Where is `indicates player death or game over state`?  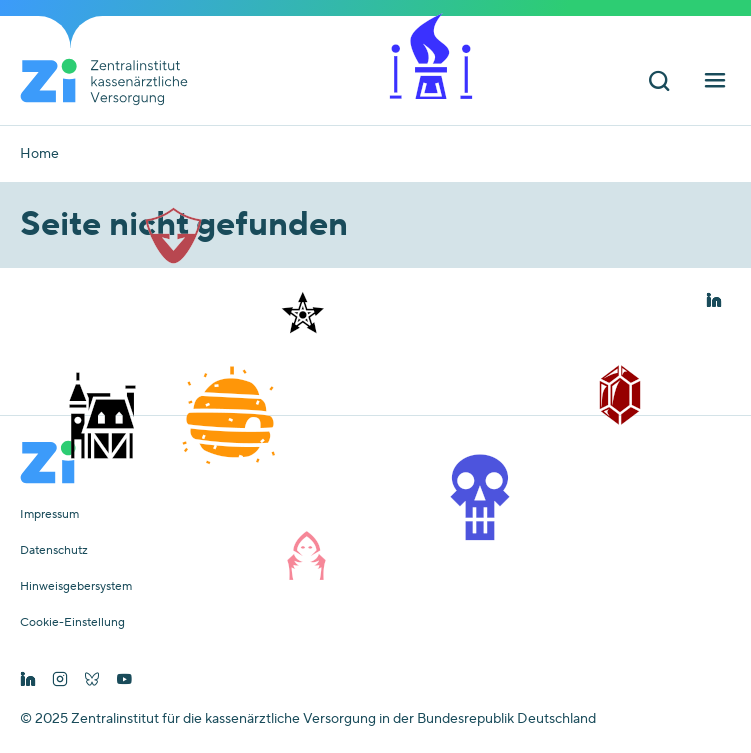
indicates player death or game over state is located at coordinates (479, 496).